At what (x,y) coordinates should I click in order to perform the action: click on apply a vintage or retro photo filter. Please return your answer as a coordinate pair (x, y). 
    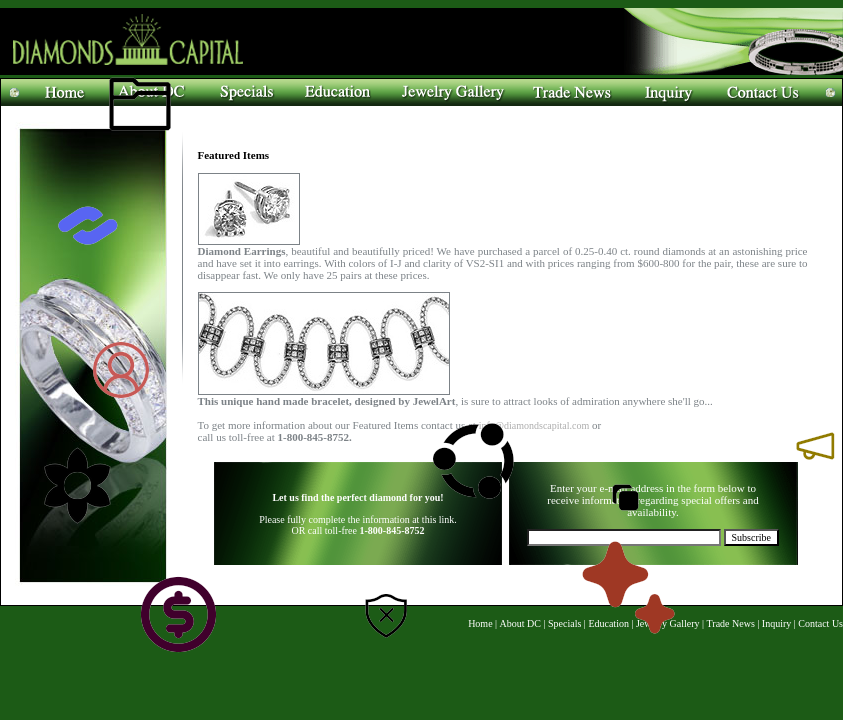
    Looking at the image, I should click on (77, 485).